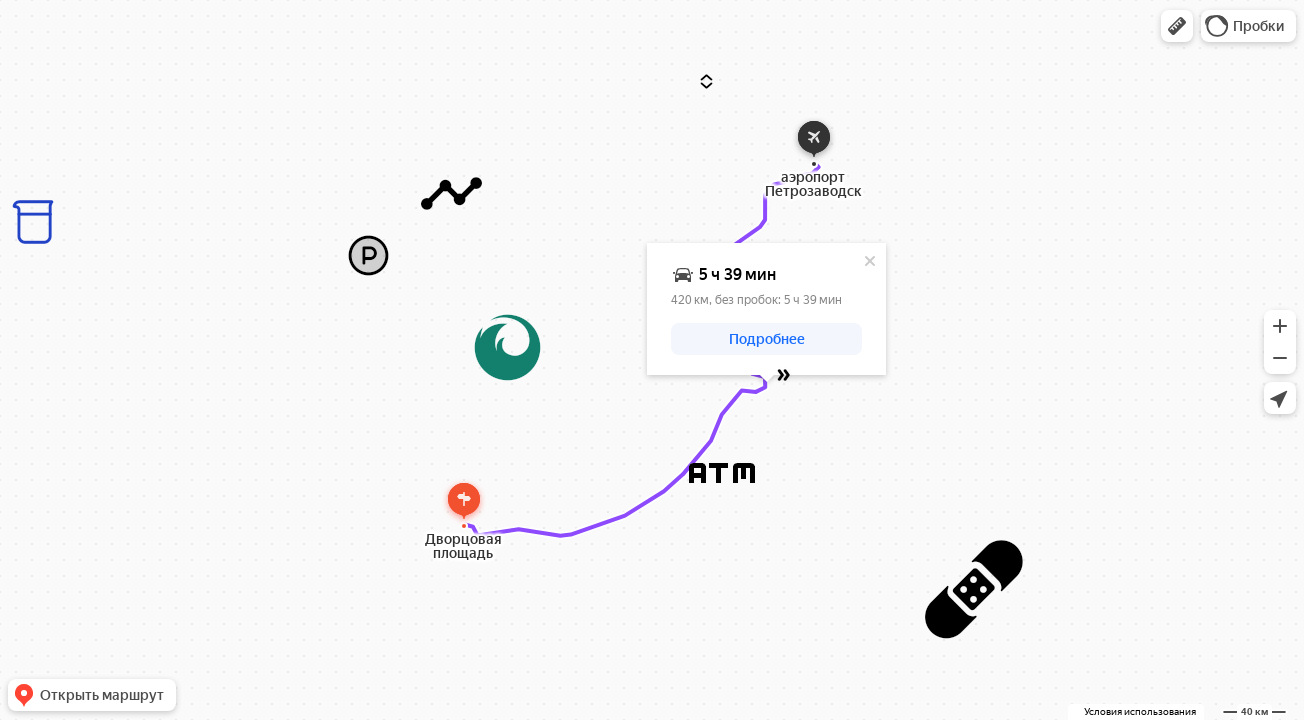  What do you see at coordinates (507, 347) in the screenshot?
I see `open Firefox browser` at bounding box center [507, 347].